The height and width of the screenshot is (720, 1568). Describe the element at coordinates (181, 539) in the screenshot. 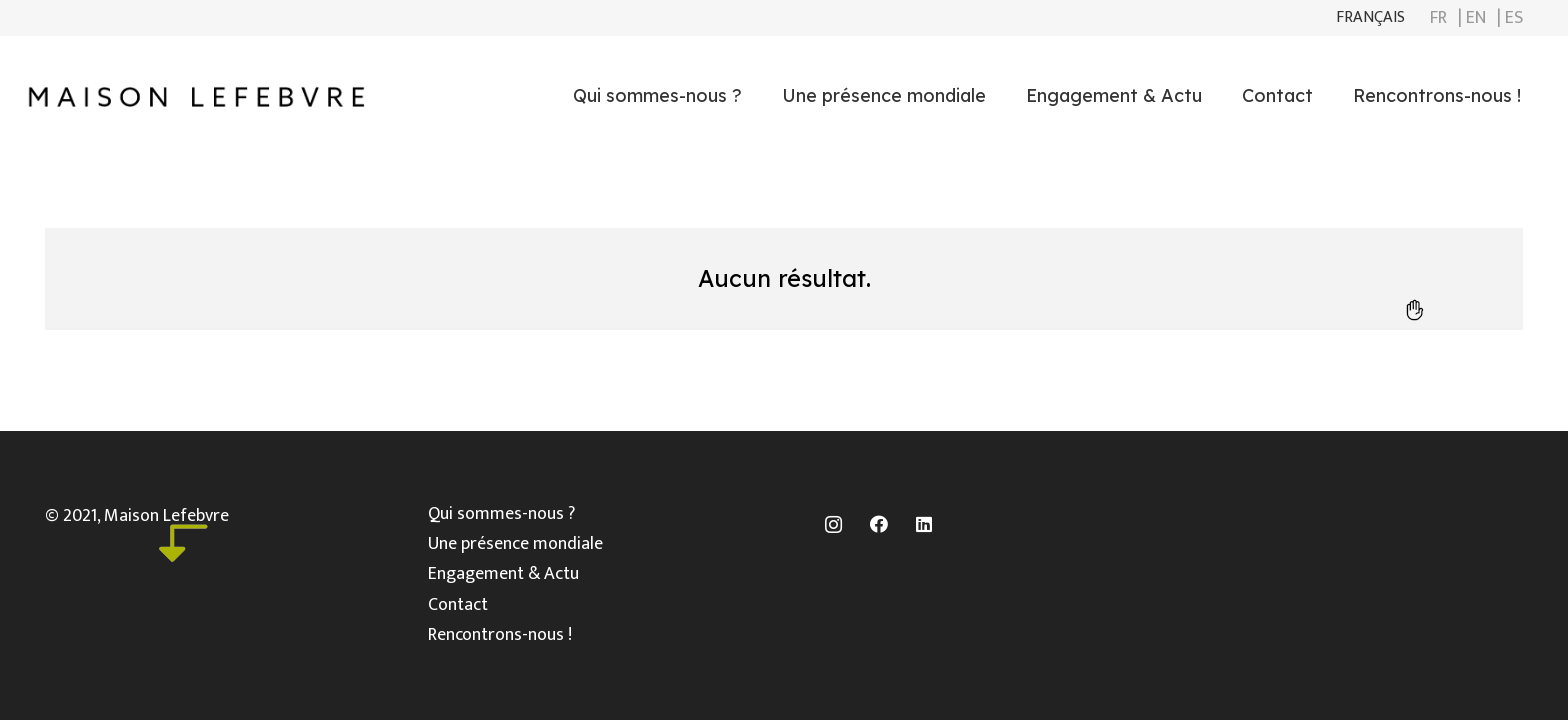

I see `go back and down in navigation` at that location.